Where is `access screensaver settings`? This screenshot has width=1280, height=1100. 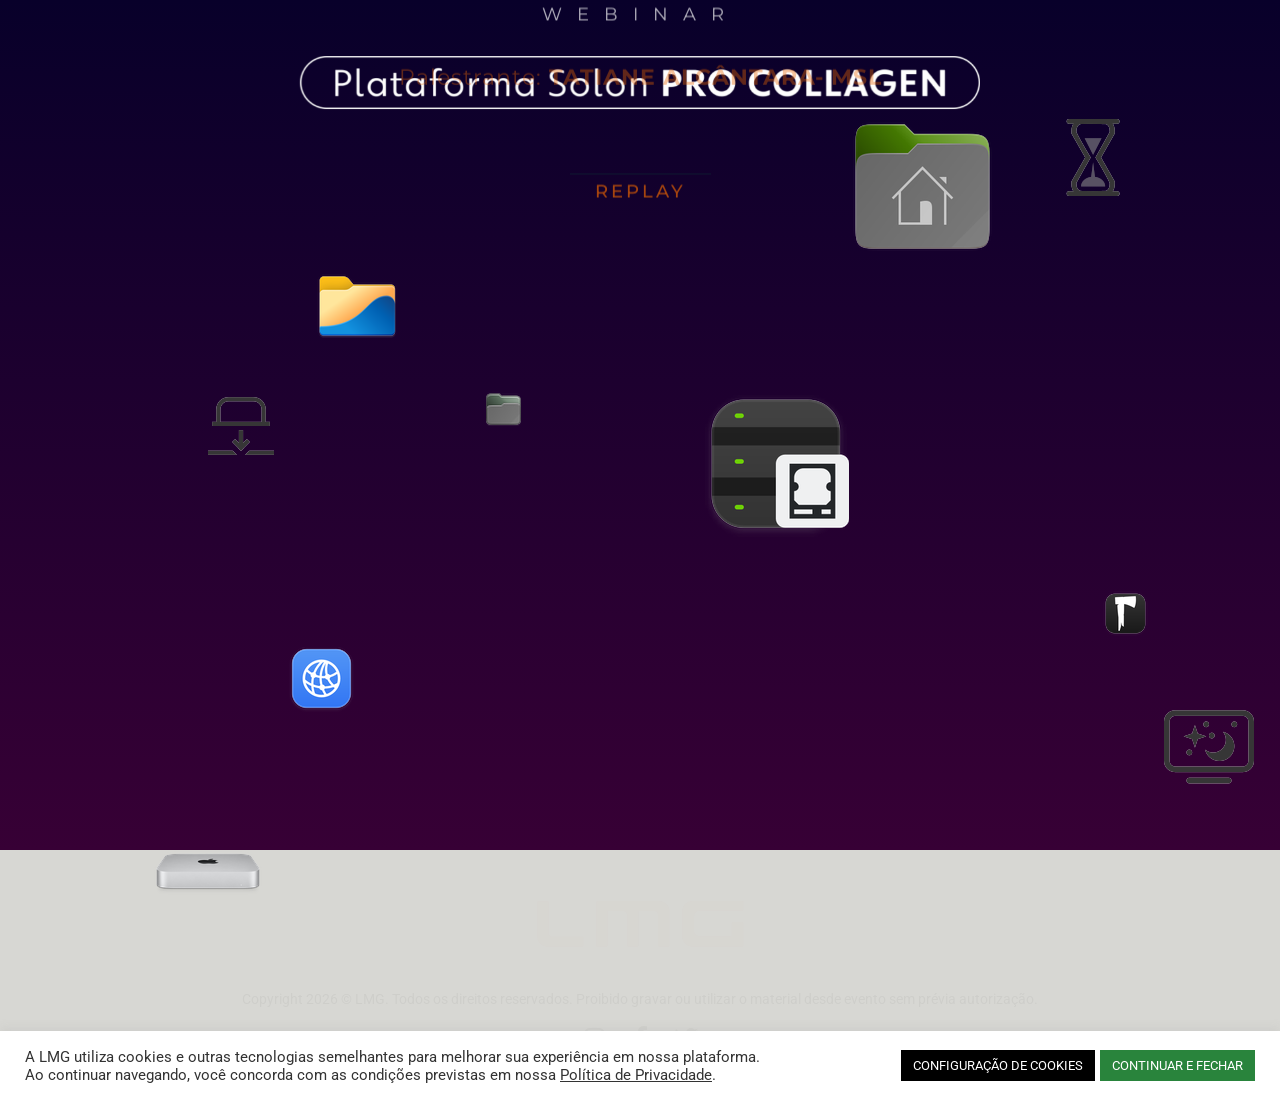
access screensaver settings is located at coordinates (1209, 744).